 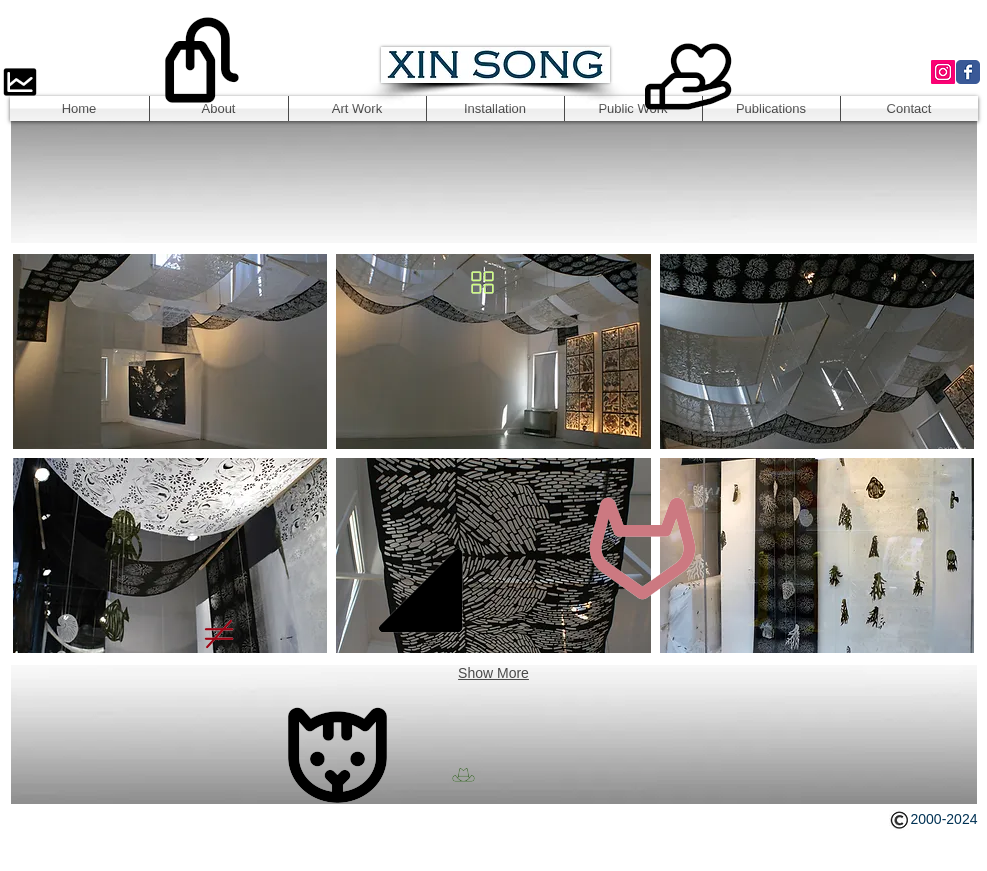 What do you see at coordinates (219, 634) in the screenshot?
I see `indicates values are not equal or a mismatch` at bounding box center [219, 634].